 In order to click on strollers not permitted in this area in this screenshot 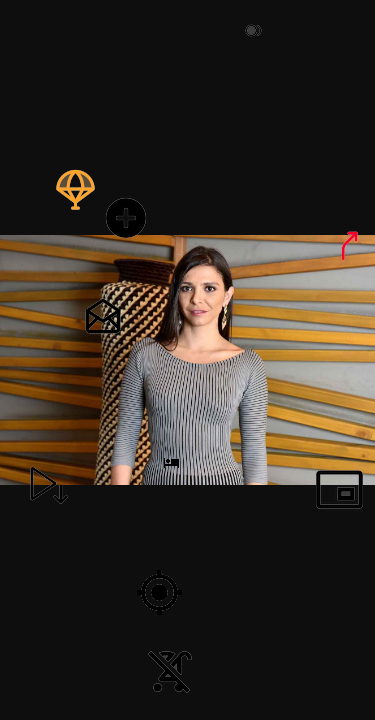, I will do `click(170, 670)`.